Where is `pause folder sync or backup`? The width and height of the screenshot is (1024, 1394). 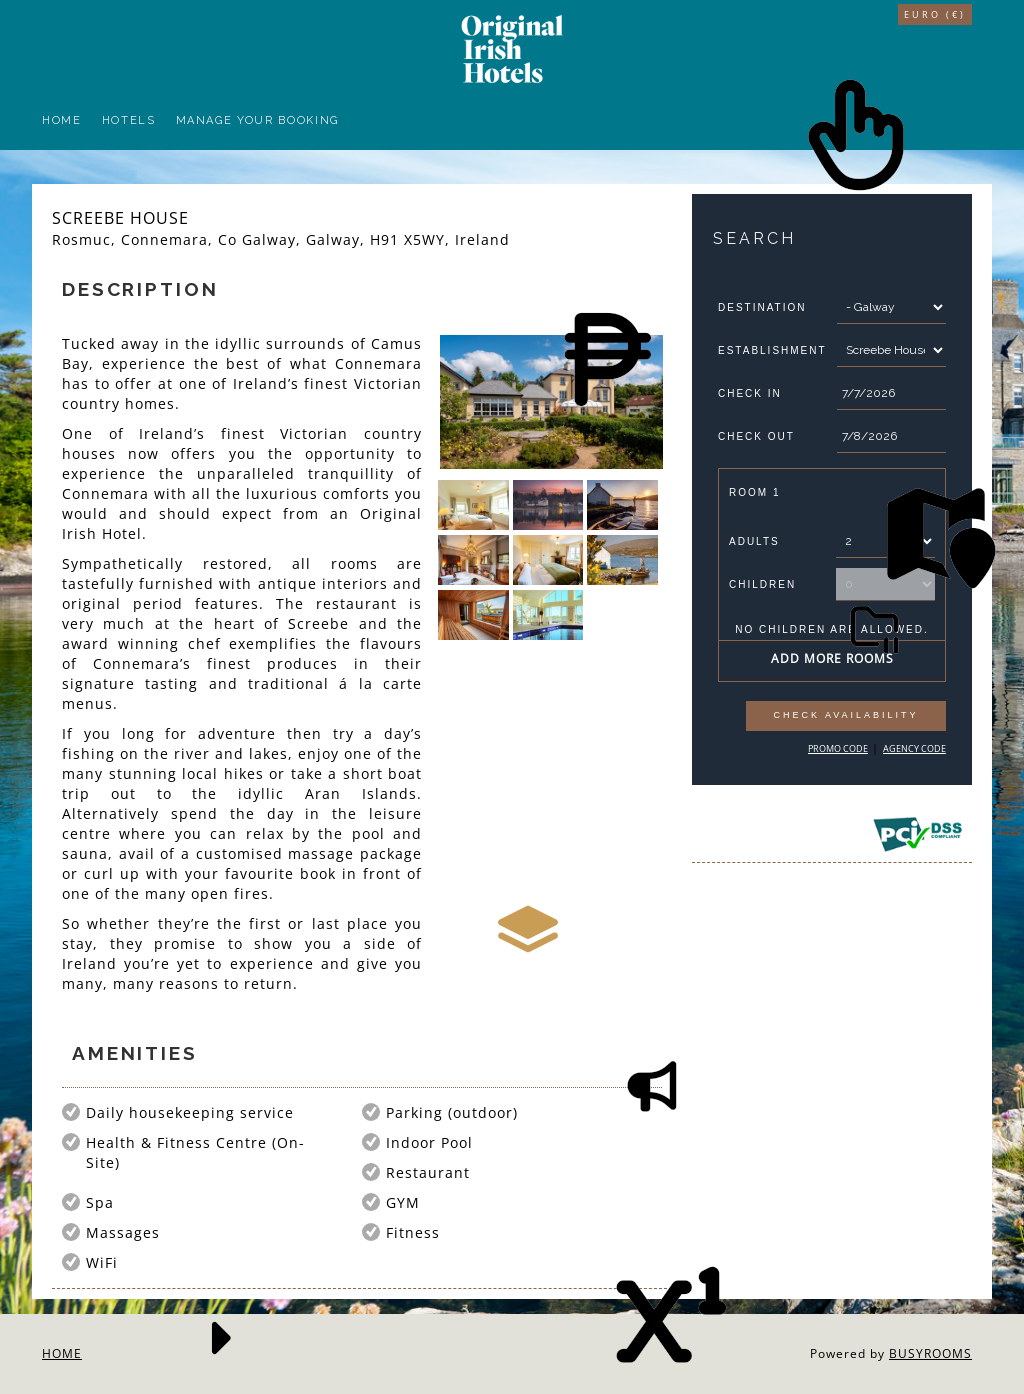
pause folder sync or backup is located at coordinates (874, 627).